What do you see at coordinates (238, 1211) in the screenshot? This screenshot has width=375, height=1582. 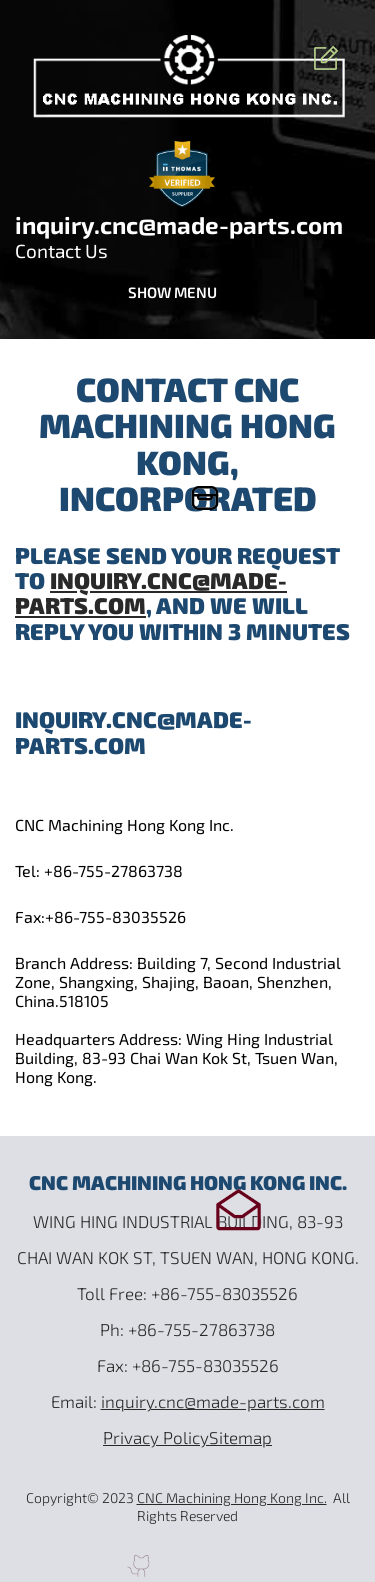 I see `view open or read messages` at bounding box center [238, 1211].